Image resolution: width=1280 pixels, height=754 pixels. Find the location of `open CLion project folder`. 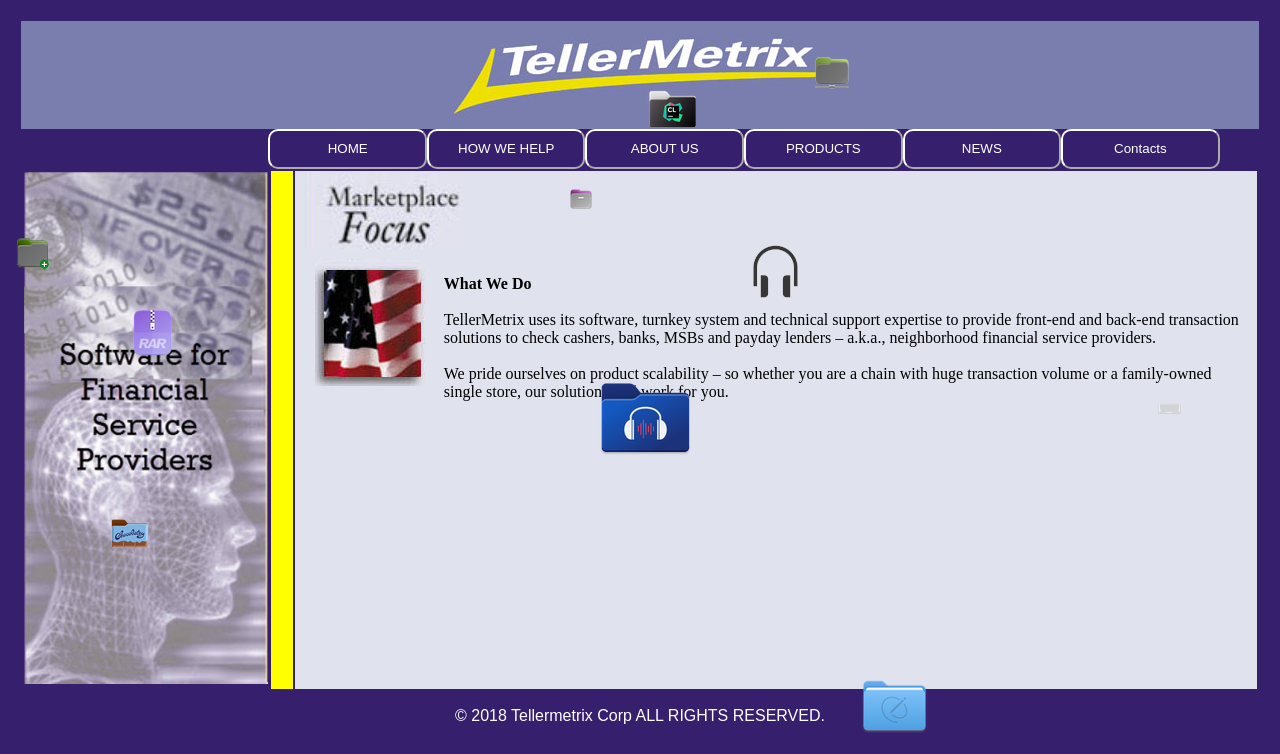

open CLion project folder is located at coordinates (672, 110).